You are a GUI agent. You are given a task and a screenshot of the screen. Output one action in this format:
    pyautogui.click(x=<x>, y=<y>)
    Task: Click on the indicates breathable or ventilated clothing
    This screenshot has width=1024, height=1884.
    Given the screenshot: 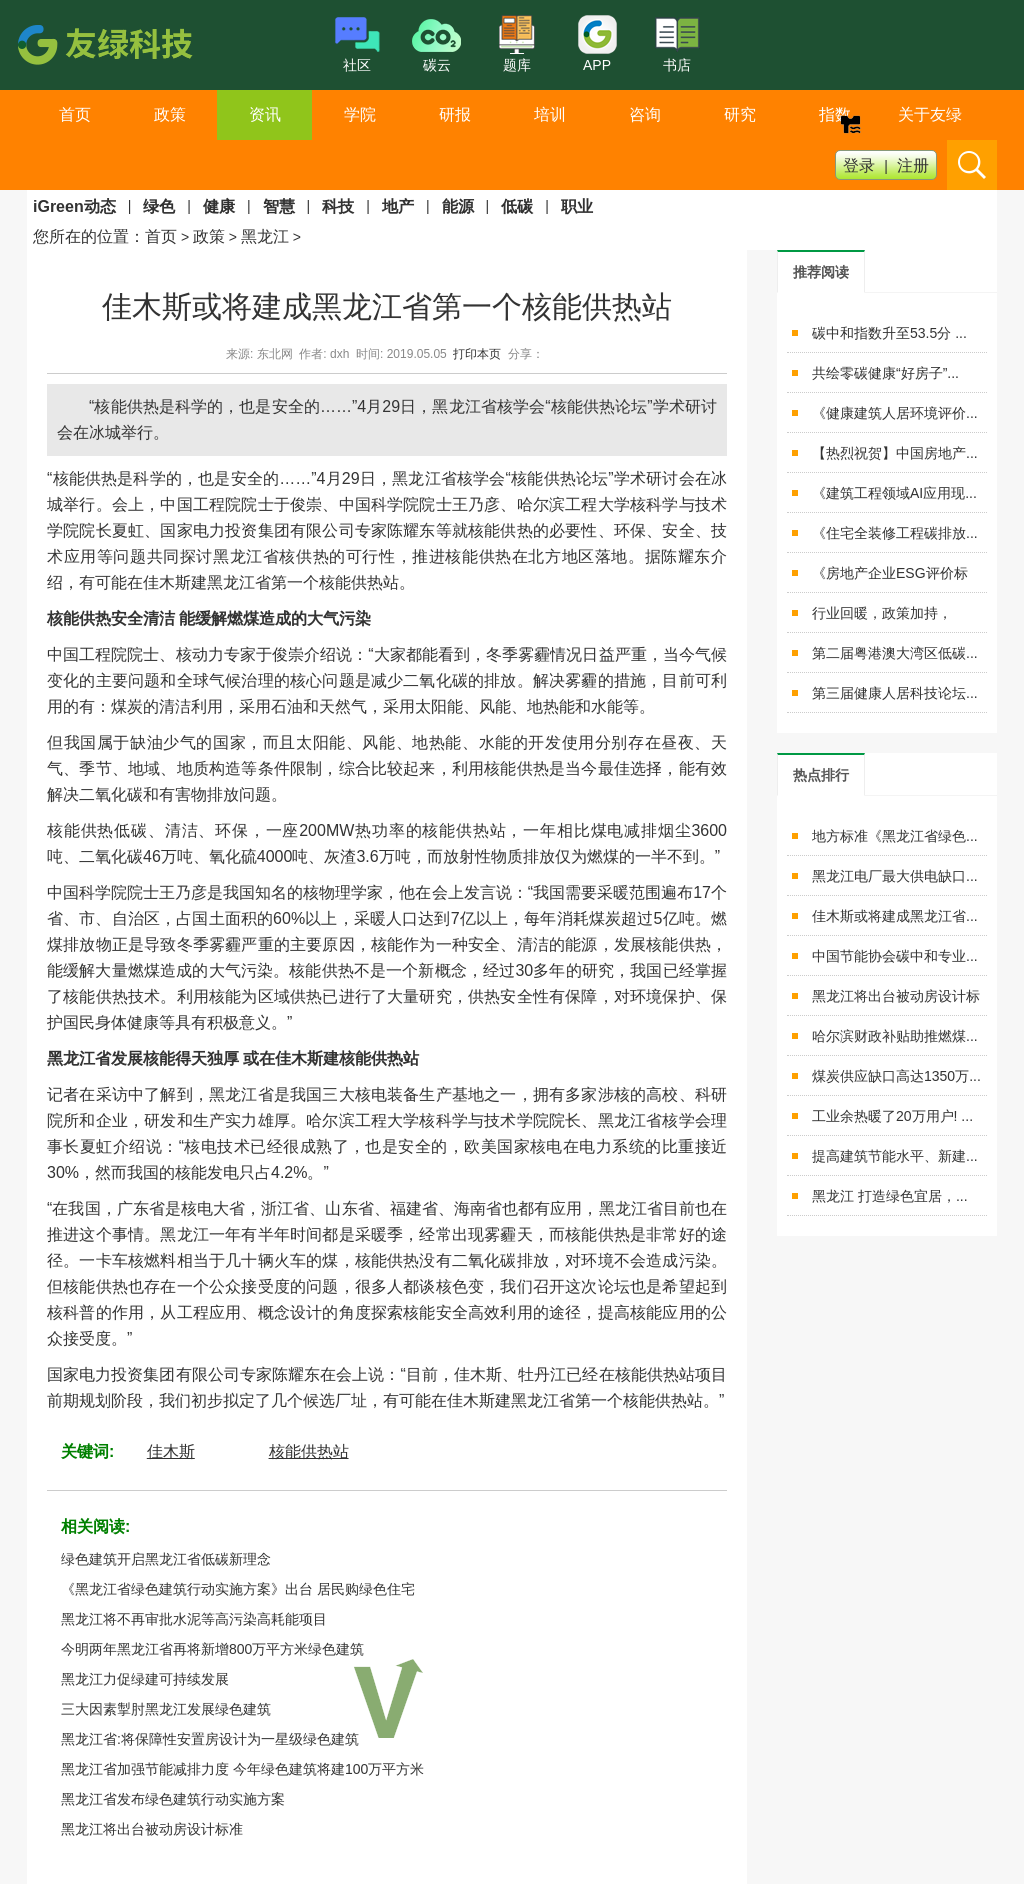 What is the action you would take?
    pyautogui.click(x=850, y=124)
    